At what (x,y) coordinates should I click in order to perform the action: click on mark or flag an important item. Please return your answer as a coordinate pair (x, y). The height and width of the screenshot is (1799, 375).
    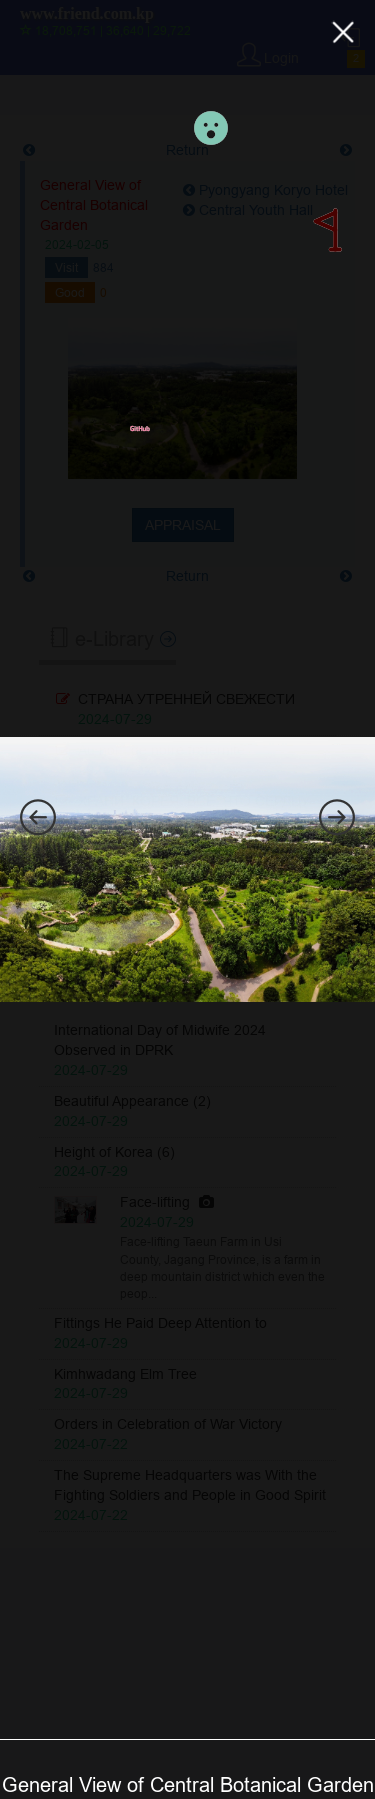
    Looking at the image, I should click on (331, 230).